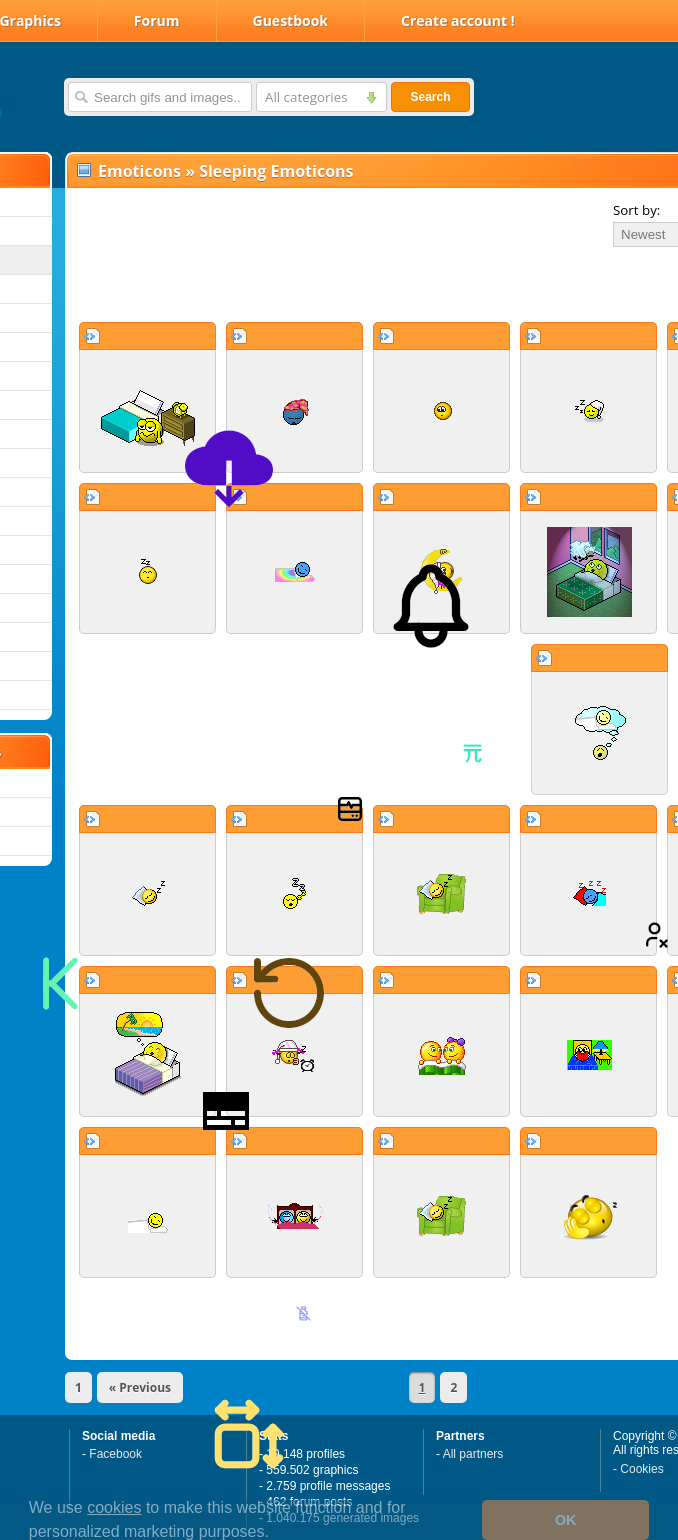 This screenshot has width=678, height=1540. What do you see at coordinates (226, 1111) in the screenshot?
I see `enable subtitles or closed captions` at bounding box center [226, 1111].